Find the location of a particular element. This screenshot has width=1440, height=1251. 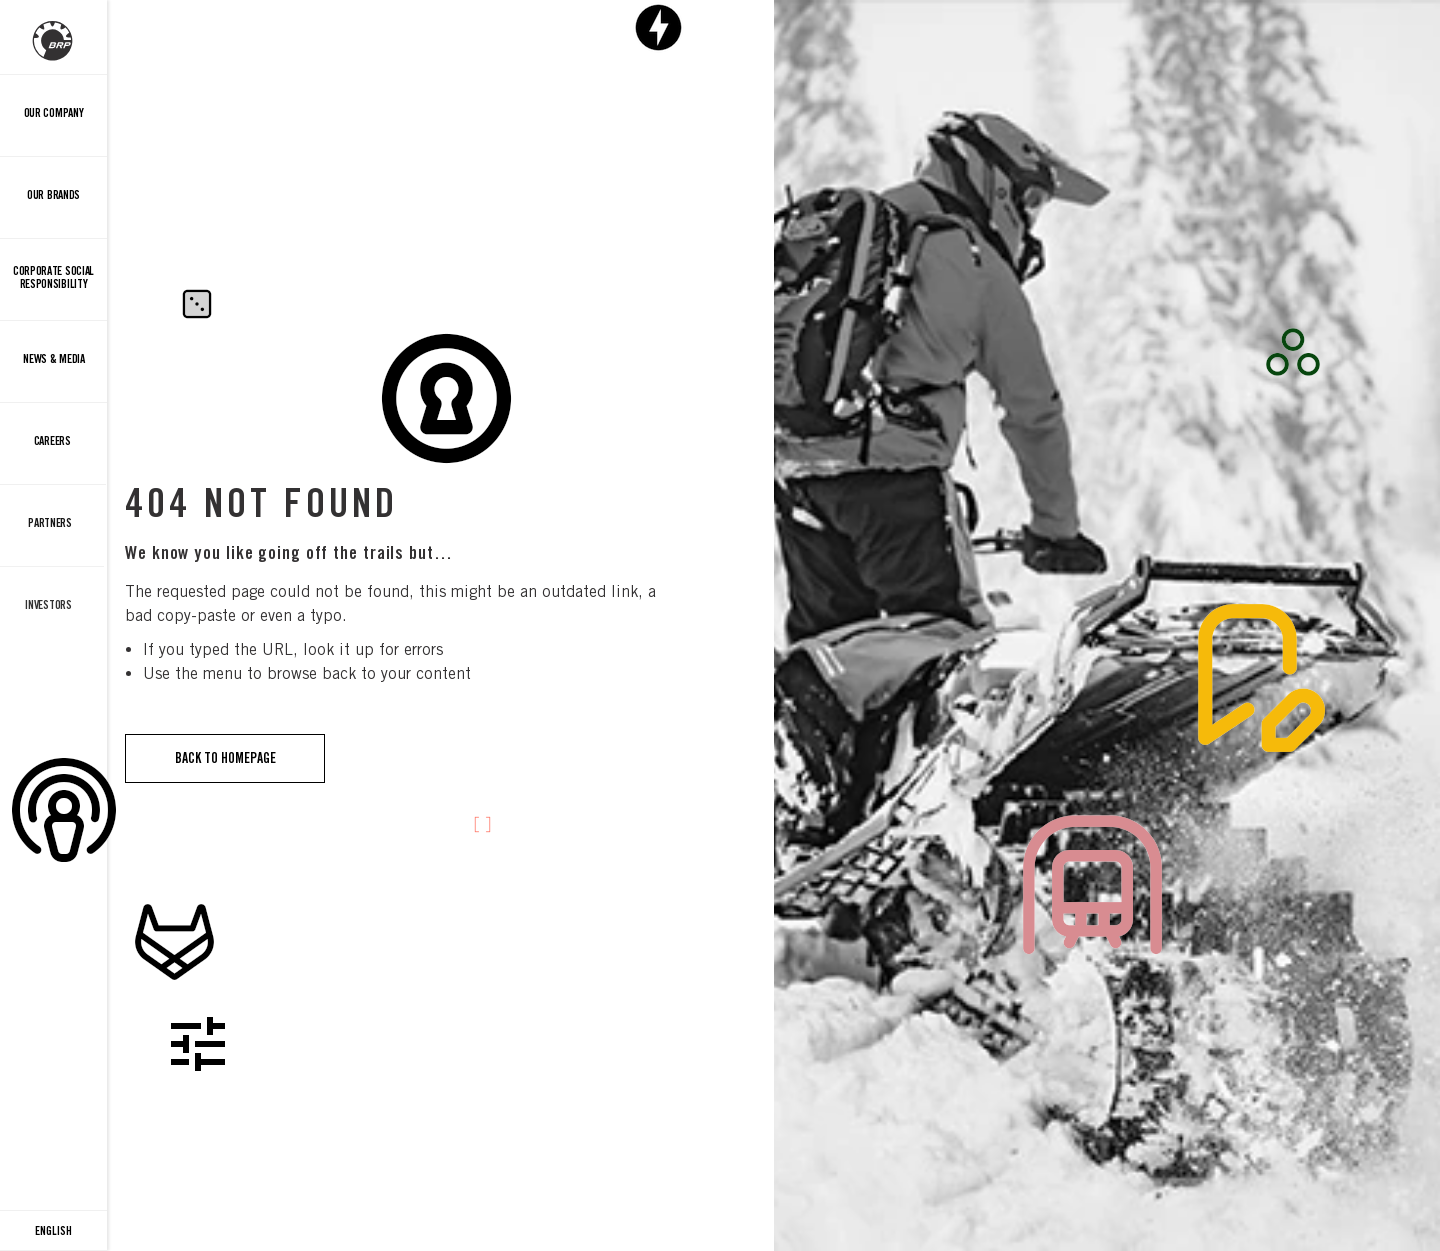

adjust settings or preferences is located at coordinates (198, 1044).